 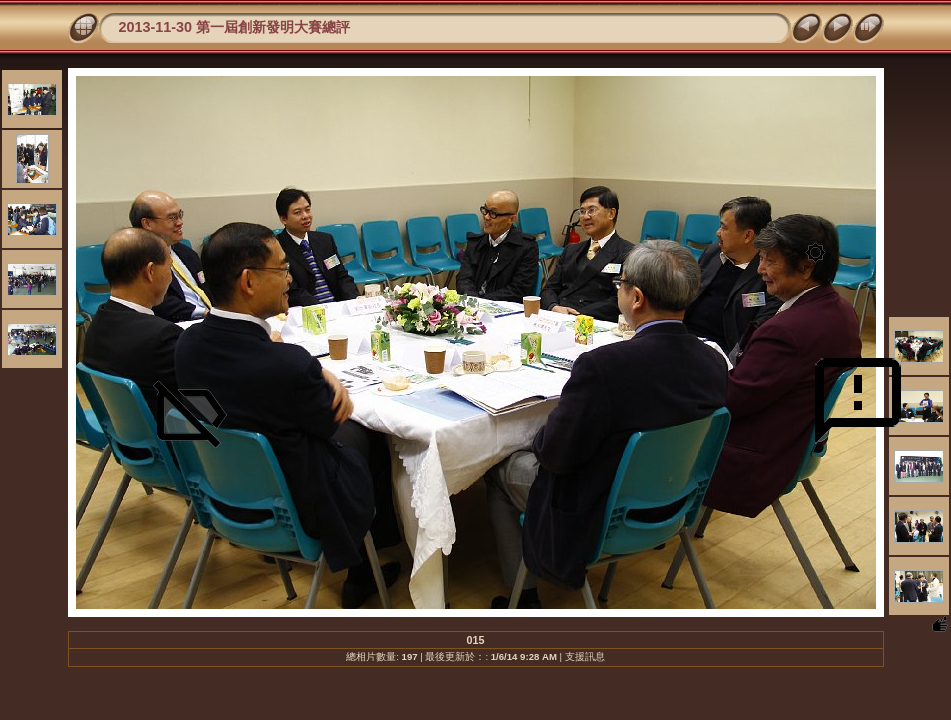 What do you see at coordinates (940, 623) in the screenshot?
I see `wash your hands reminder` at bounding box center [940, 623].